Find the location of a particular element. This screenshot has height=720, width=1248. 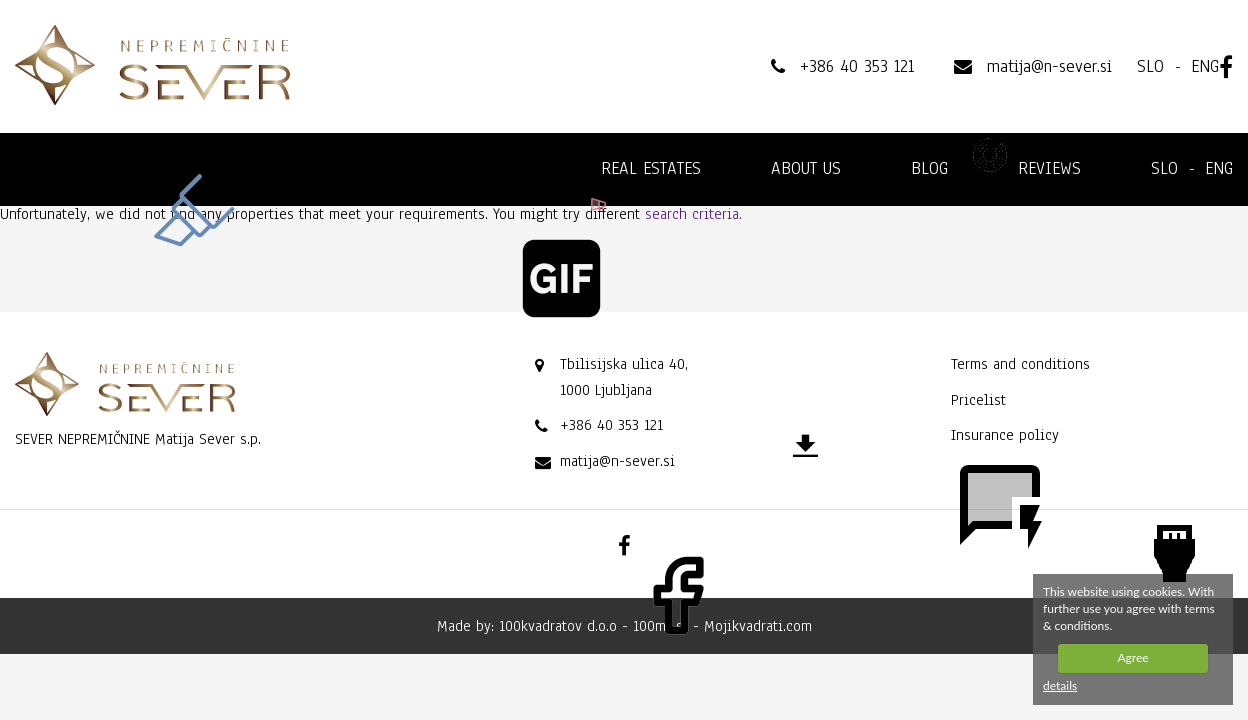

insert a GIF into your message is located at coordinates (561, 278).